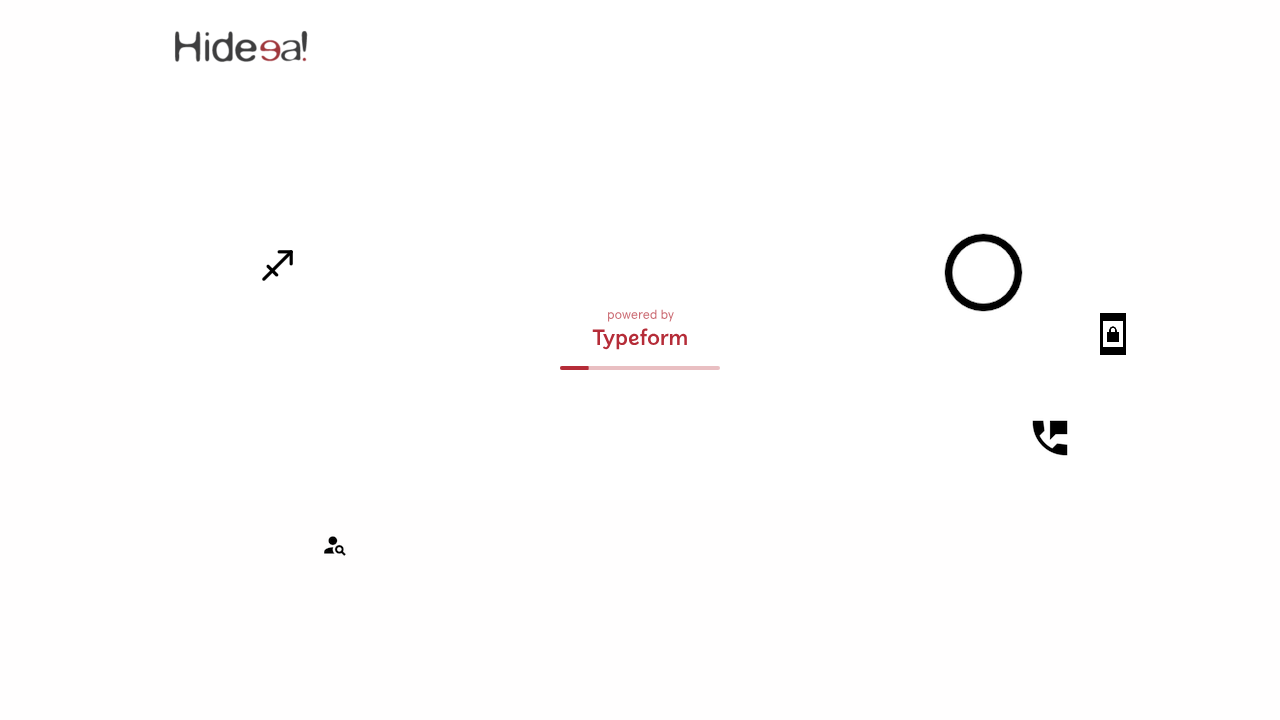 The width and height of the screenshot is (1280, 720). Describe the element at coordinates (983, 272) in the screenshot. I see `unselected radio button or toggle option` at that location.